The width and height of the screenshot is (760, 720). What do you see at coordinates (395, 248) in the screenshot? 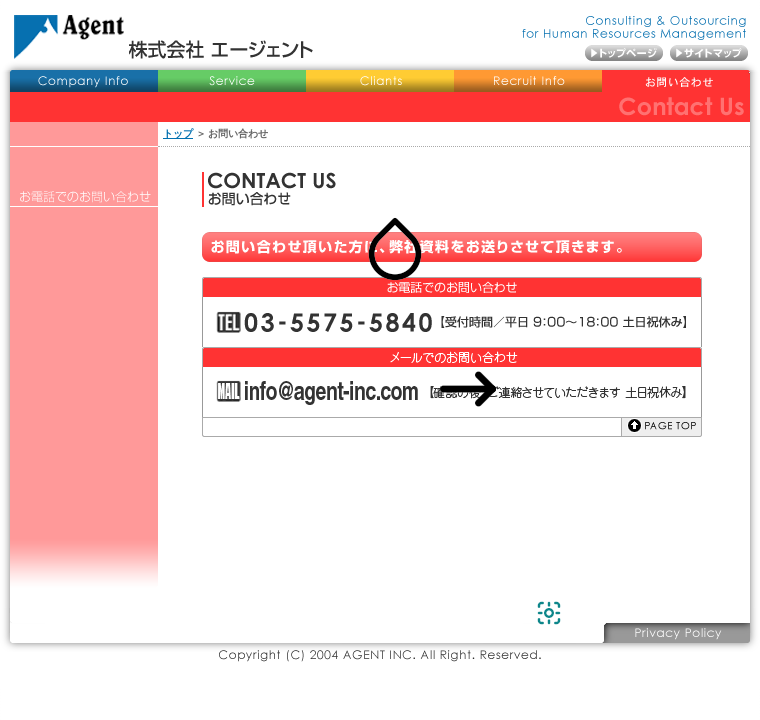
I see `adjust humidity or water settings` at bounding box center [395, 248].